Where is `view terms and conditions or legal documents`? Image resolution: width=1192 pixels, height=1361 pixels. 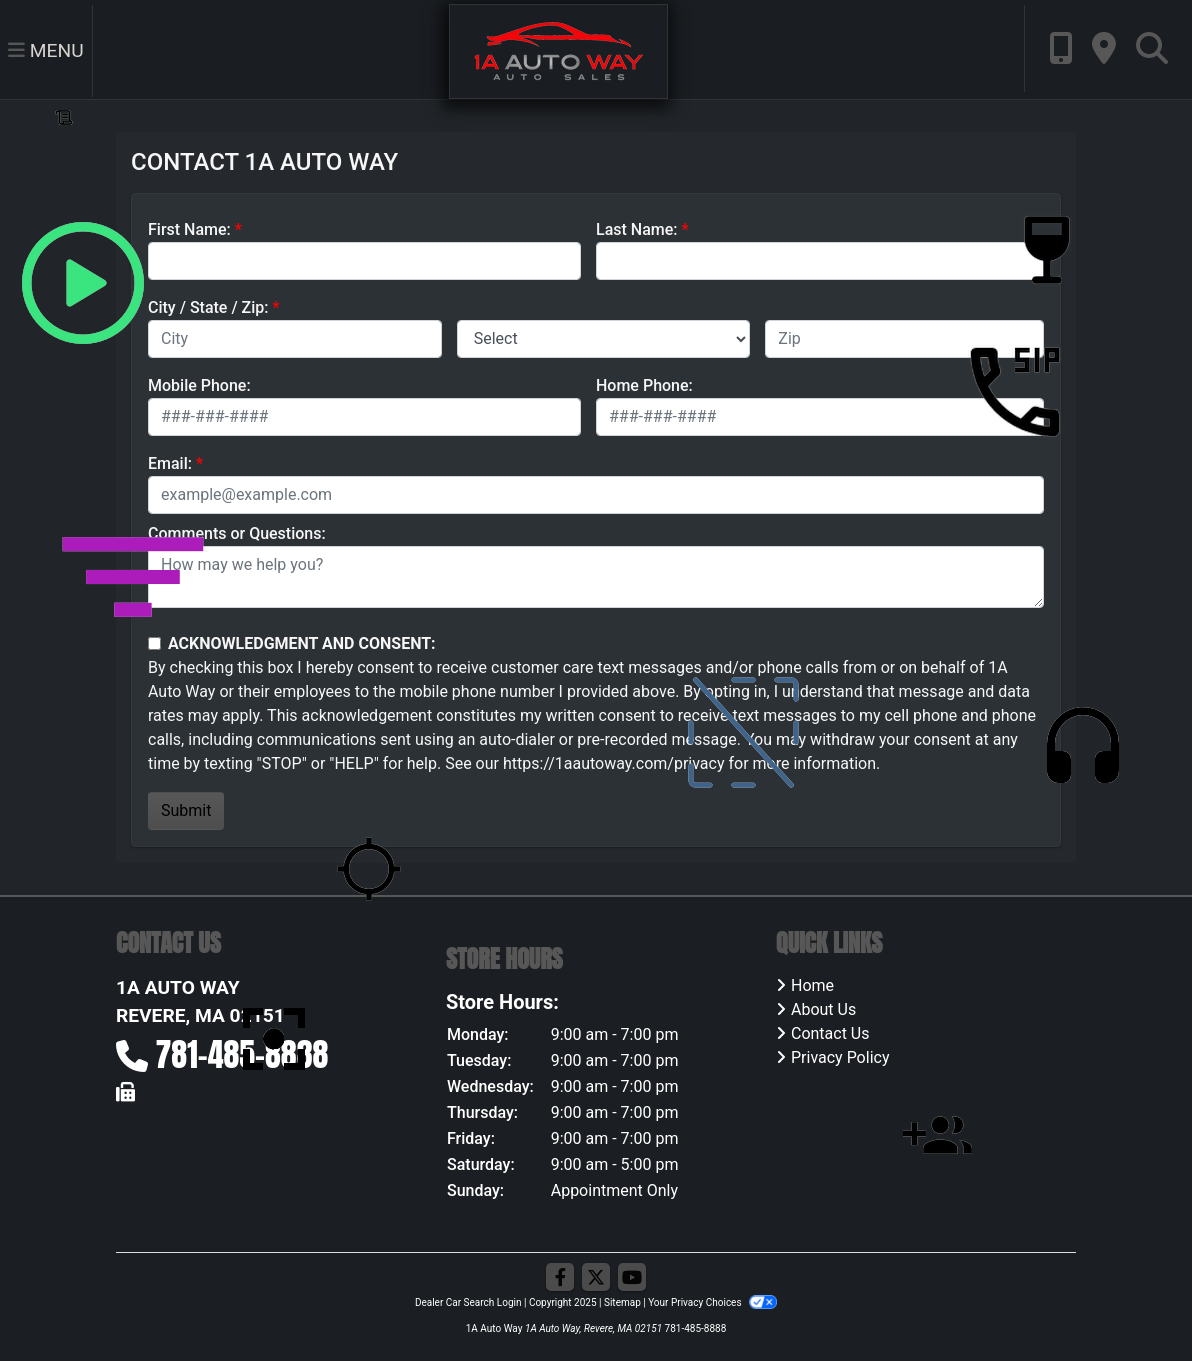 view terms and conditions or legal documents is located at coordinates (64, 117).